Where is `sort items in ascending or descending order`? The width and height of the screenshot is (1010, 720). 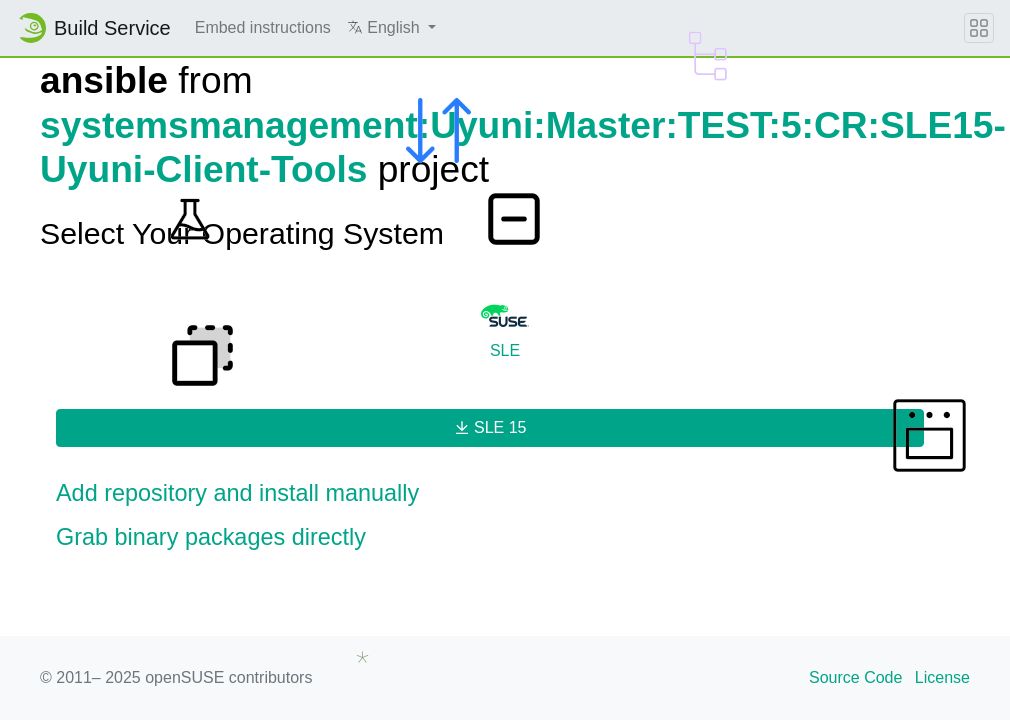 sort items in ascending or descending order is located at coordinates (438, 130).